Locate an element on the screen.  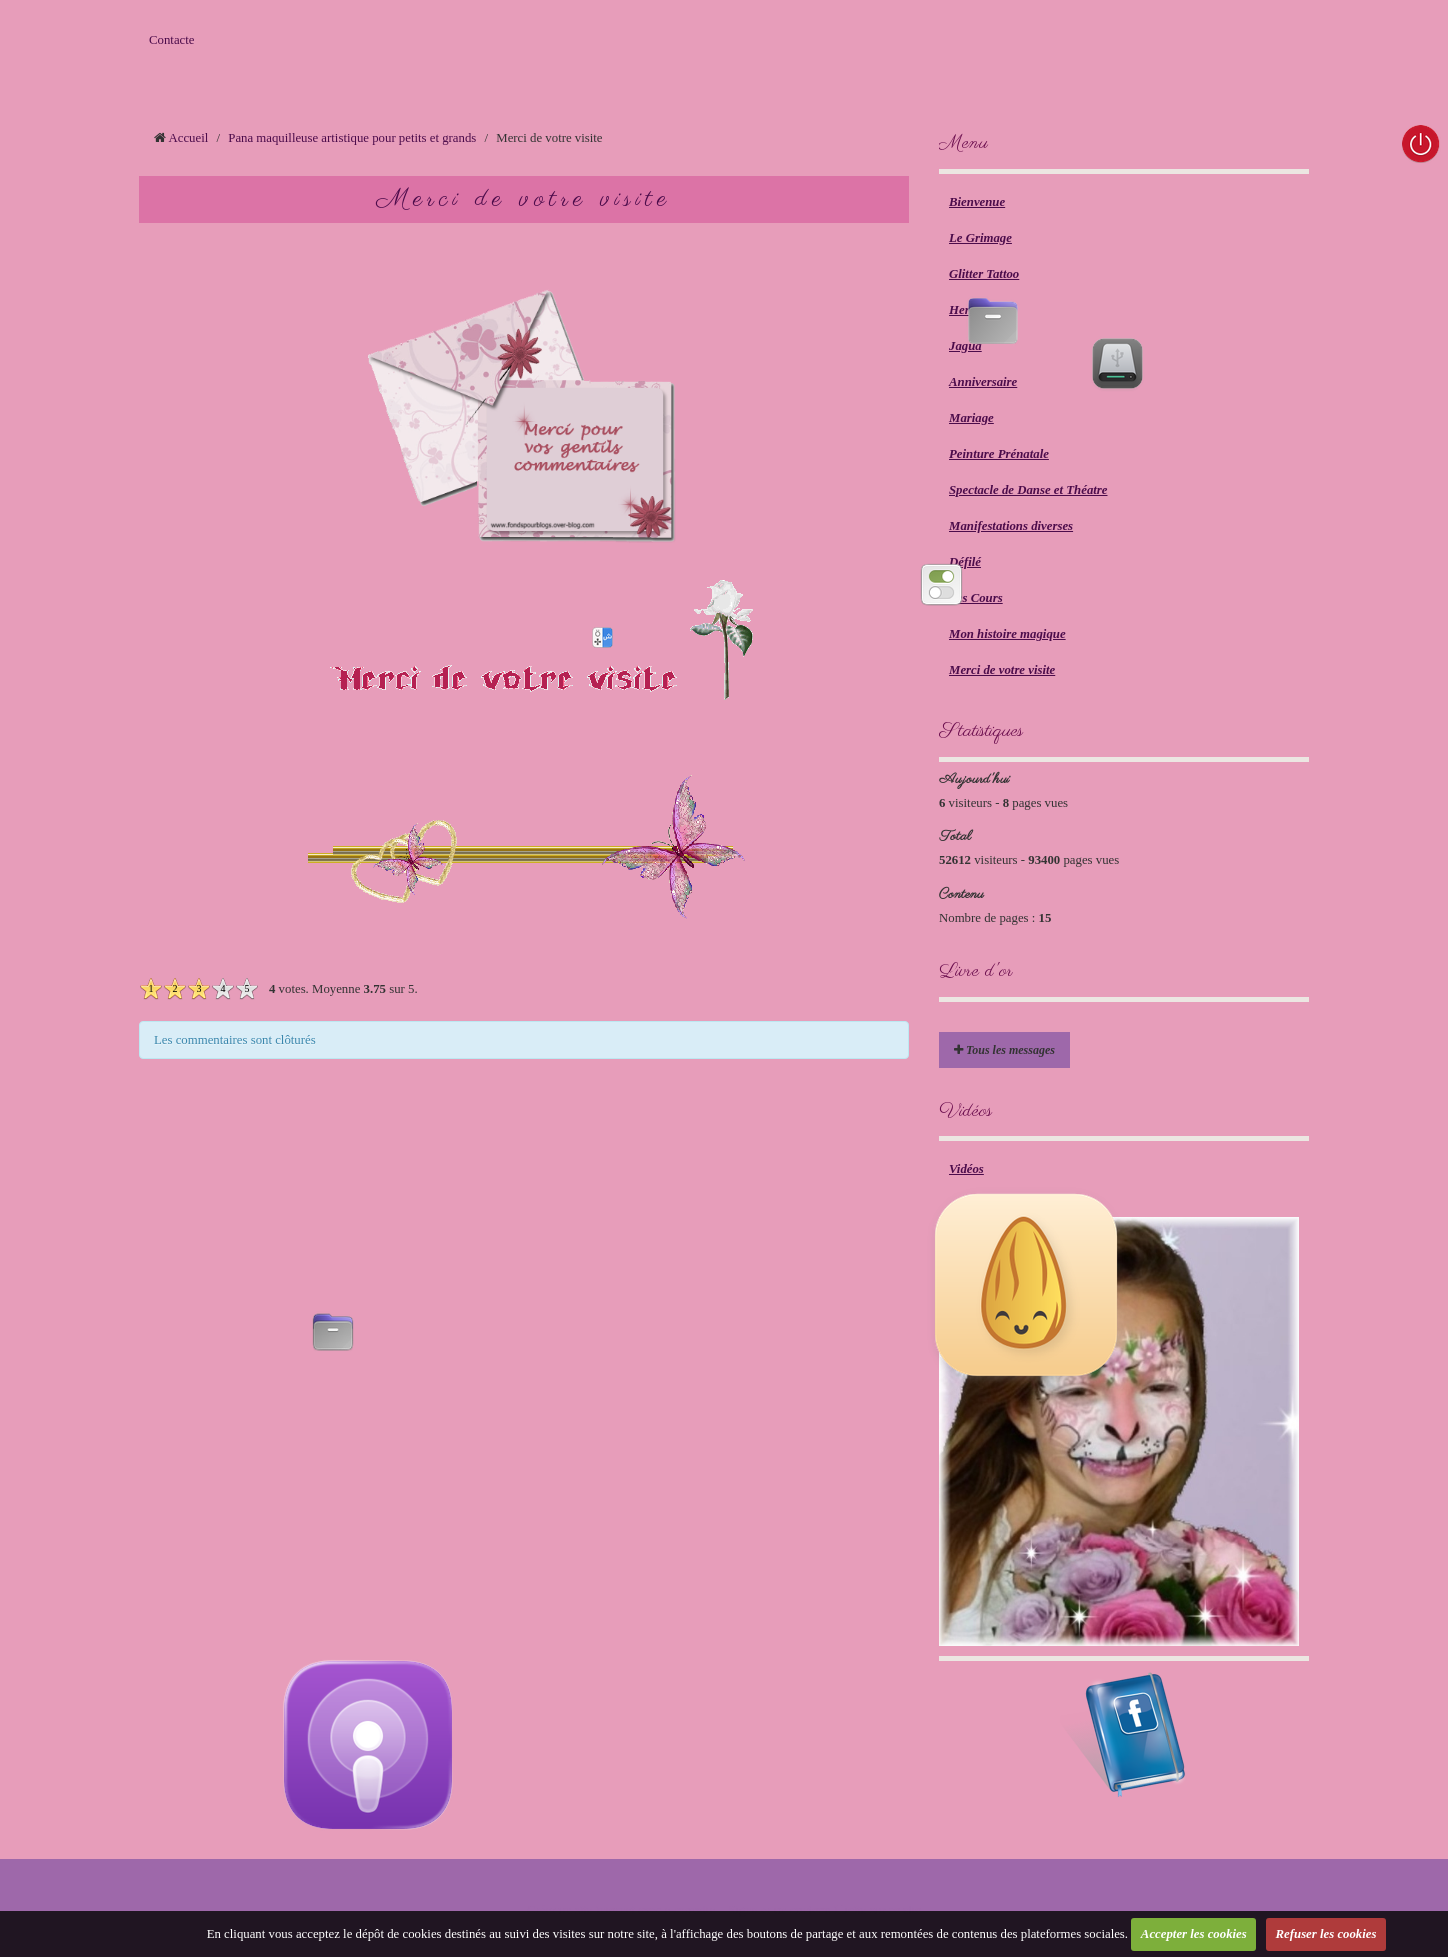
shut down the system is located at coordinates (1421, 144).